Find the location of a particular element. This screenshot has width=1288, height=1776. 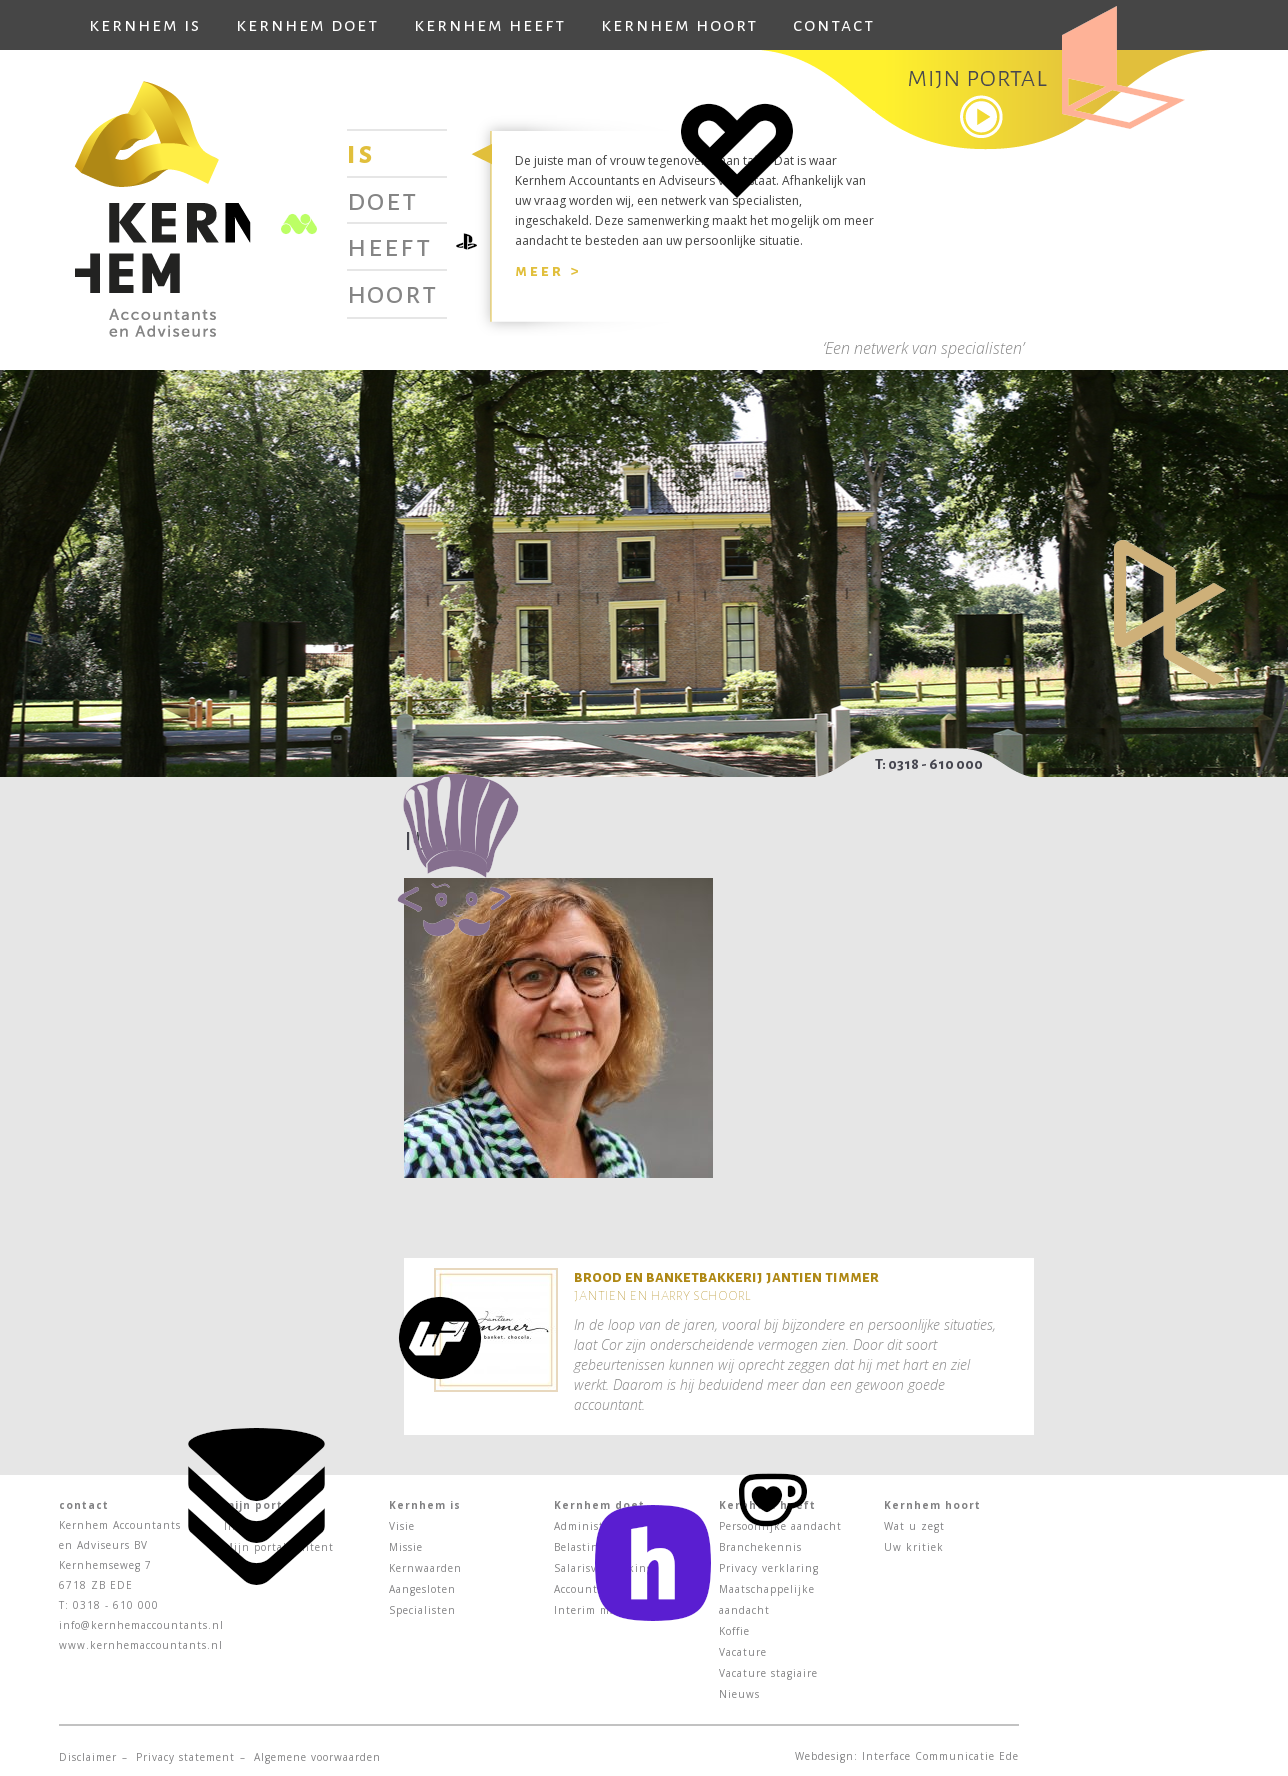

open Google Fit app is located at coordinates (737, 151).